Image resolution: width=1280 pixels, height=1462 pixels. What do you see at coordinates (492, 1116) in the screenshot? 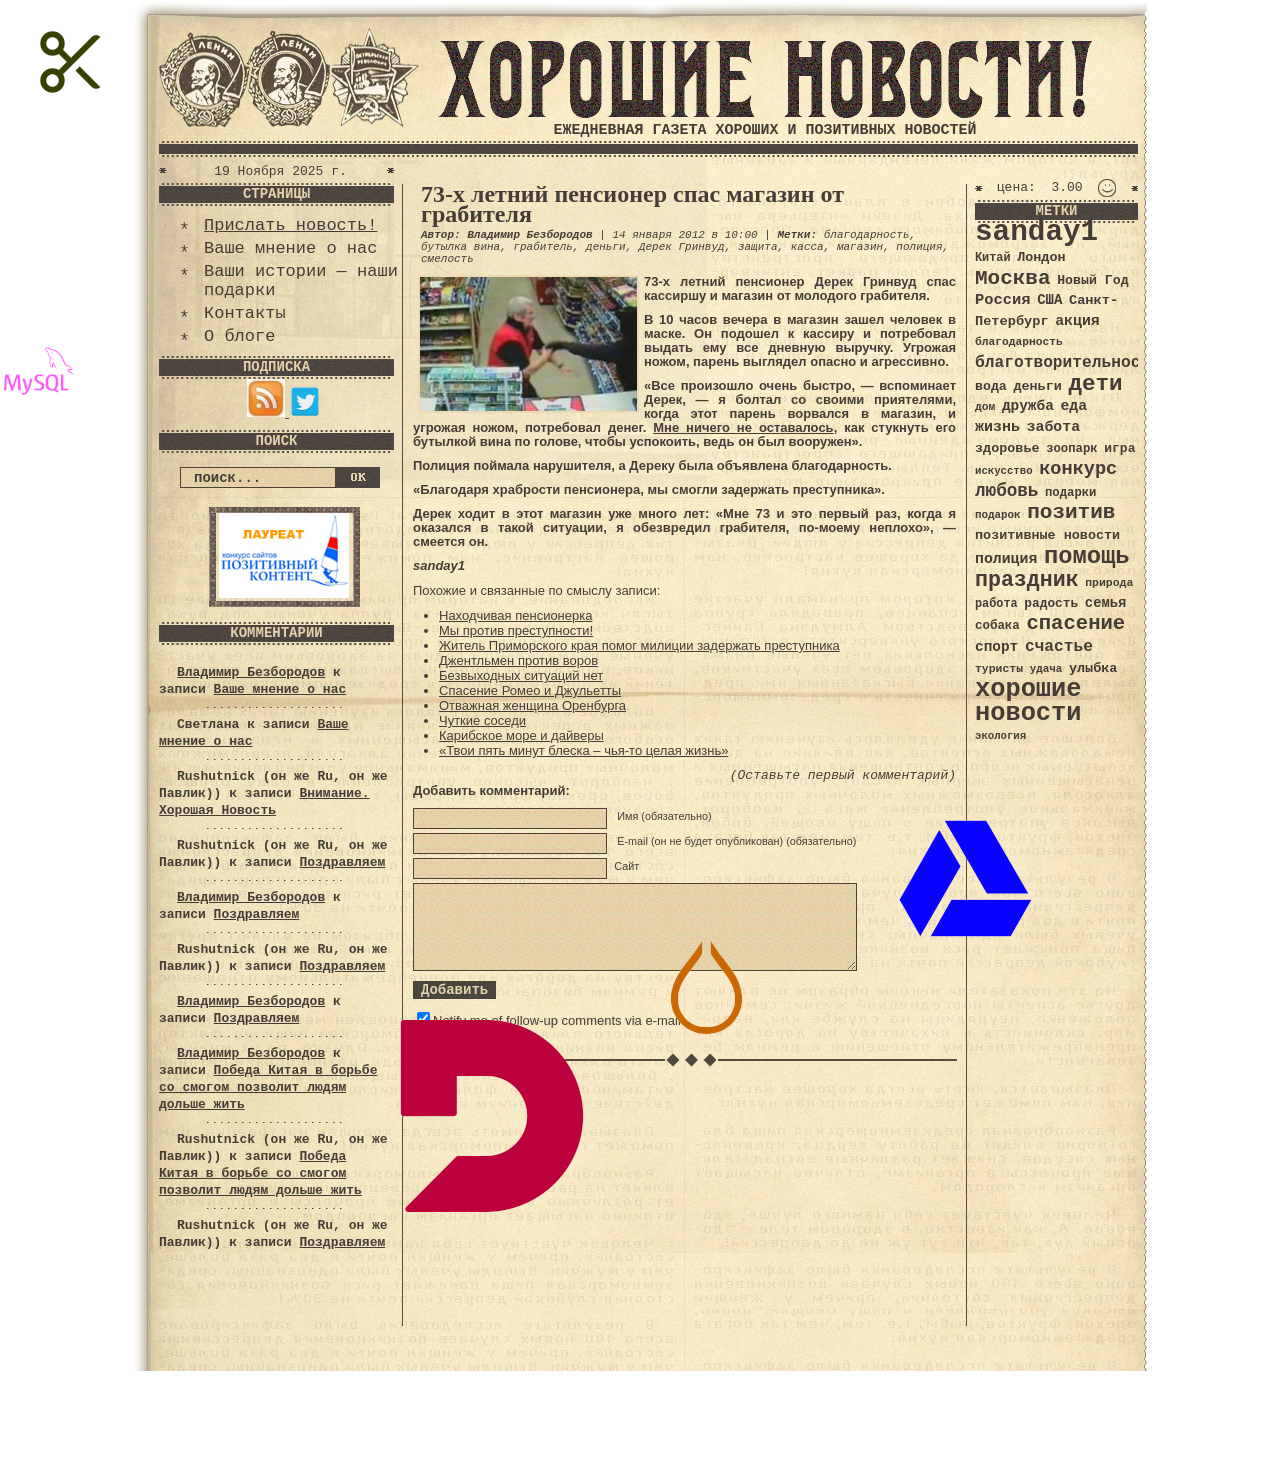
I see `deepgram logo` at bounding box center [492, 1116].